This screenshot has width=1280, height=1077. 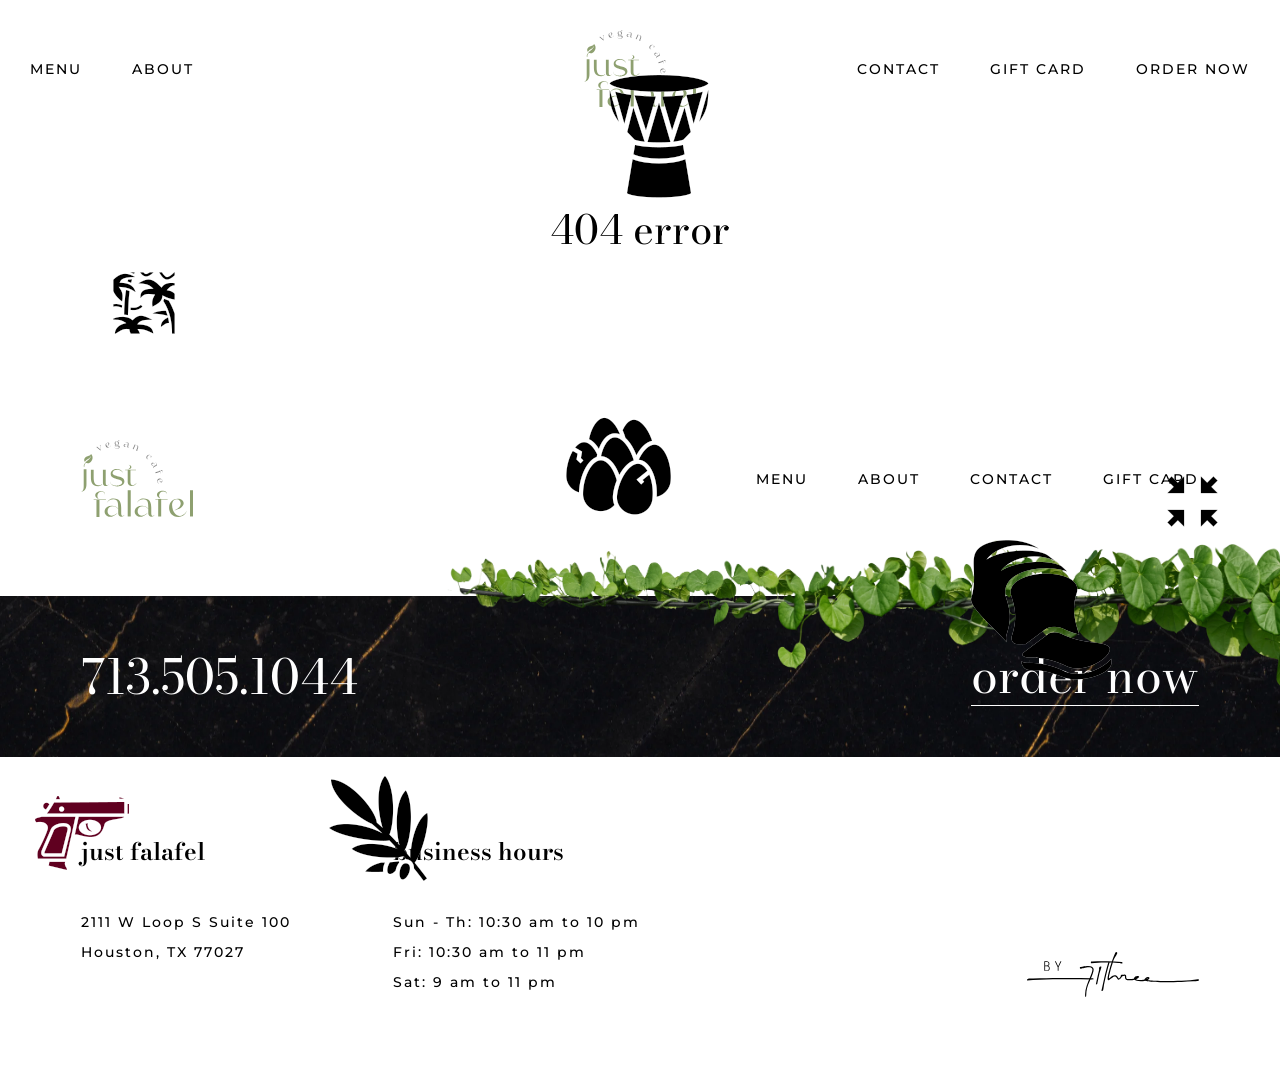 What do you see at coordinates (144, 303) in the screenshot?
I see `select jungle or tropical environment` at bounding box center [144, 303].